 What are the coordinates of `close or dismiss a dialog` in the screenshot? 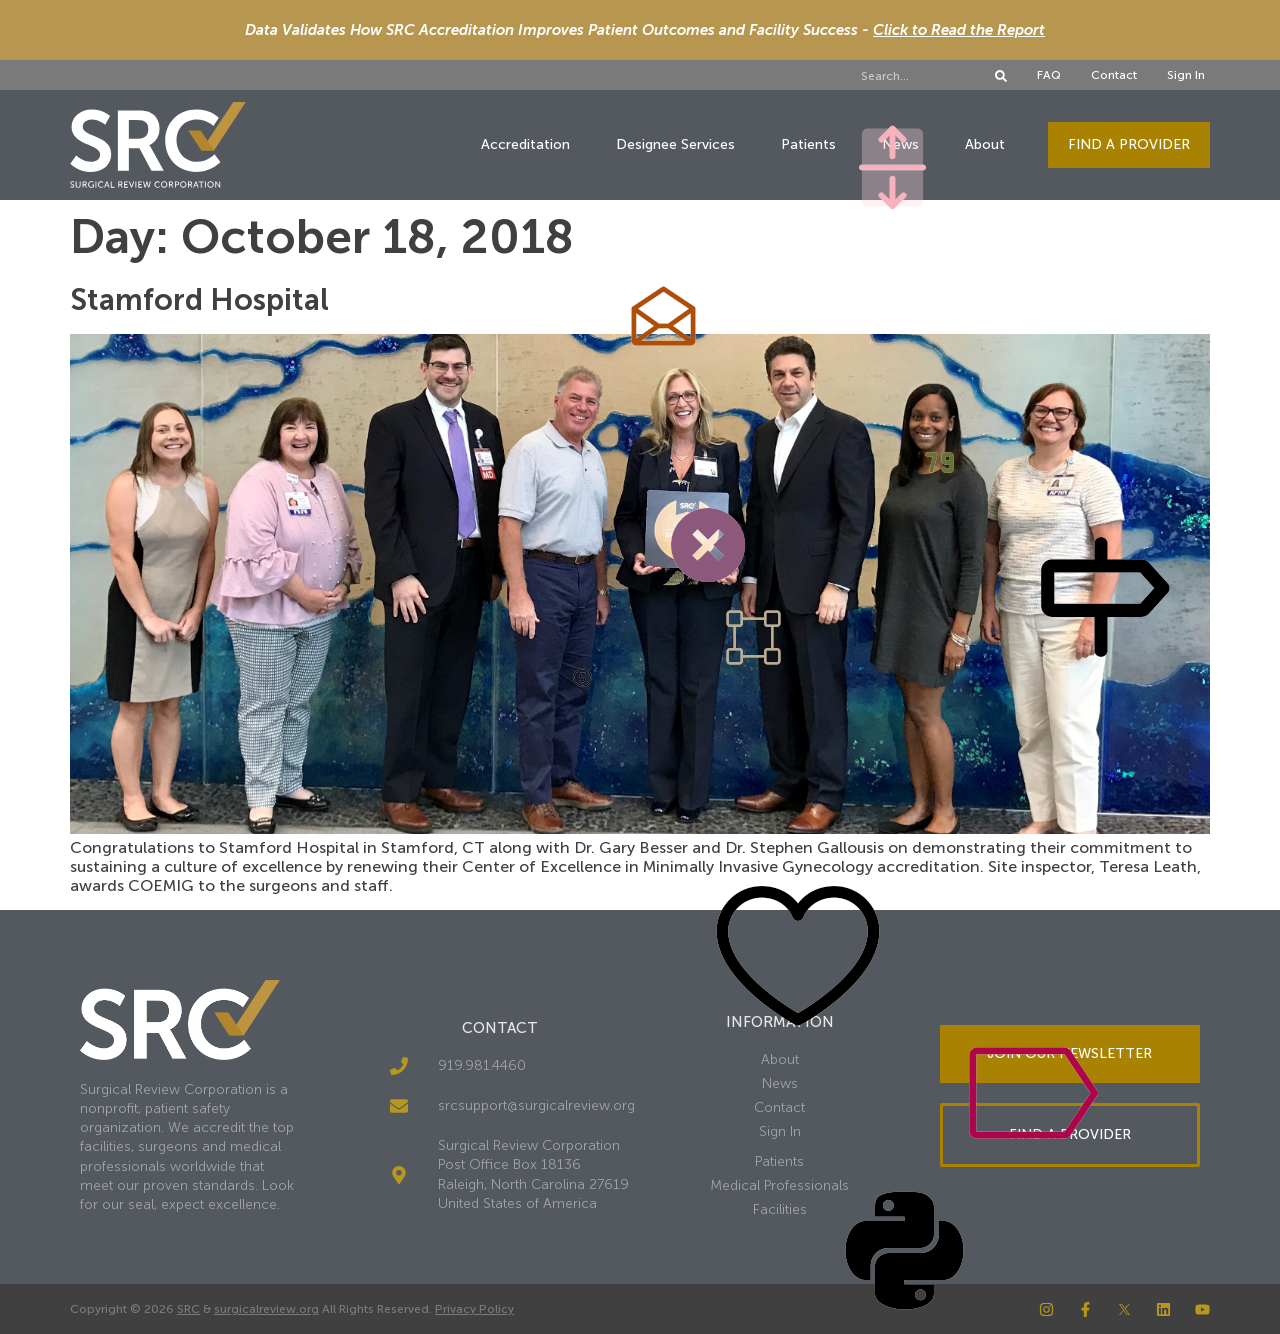 It's located at (708, 545).